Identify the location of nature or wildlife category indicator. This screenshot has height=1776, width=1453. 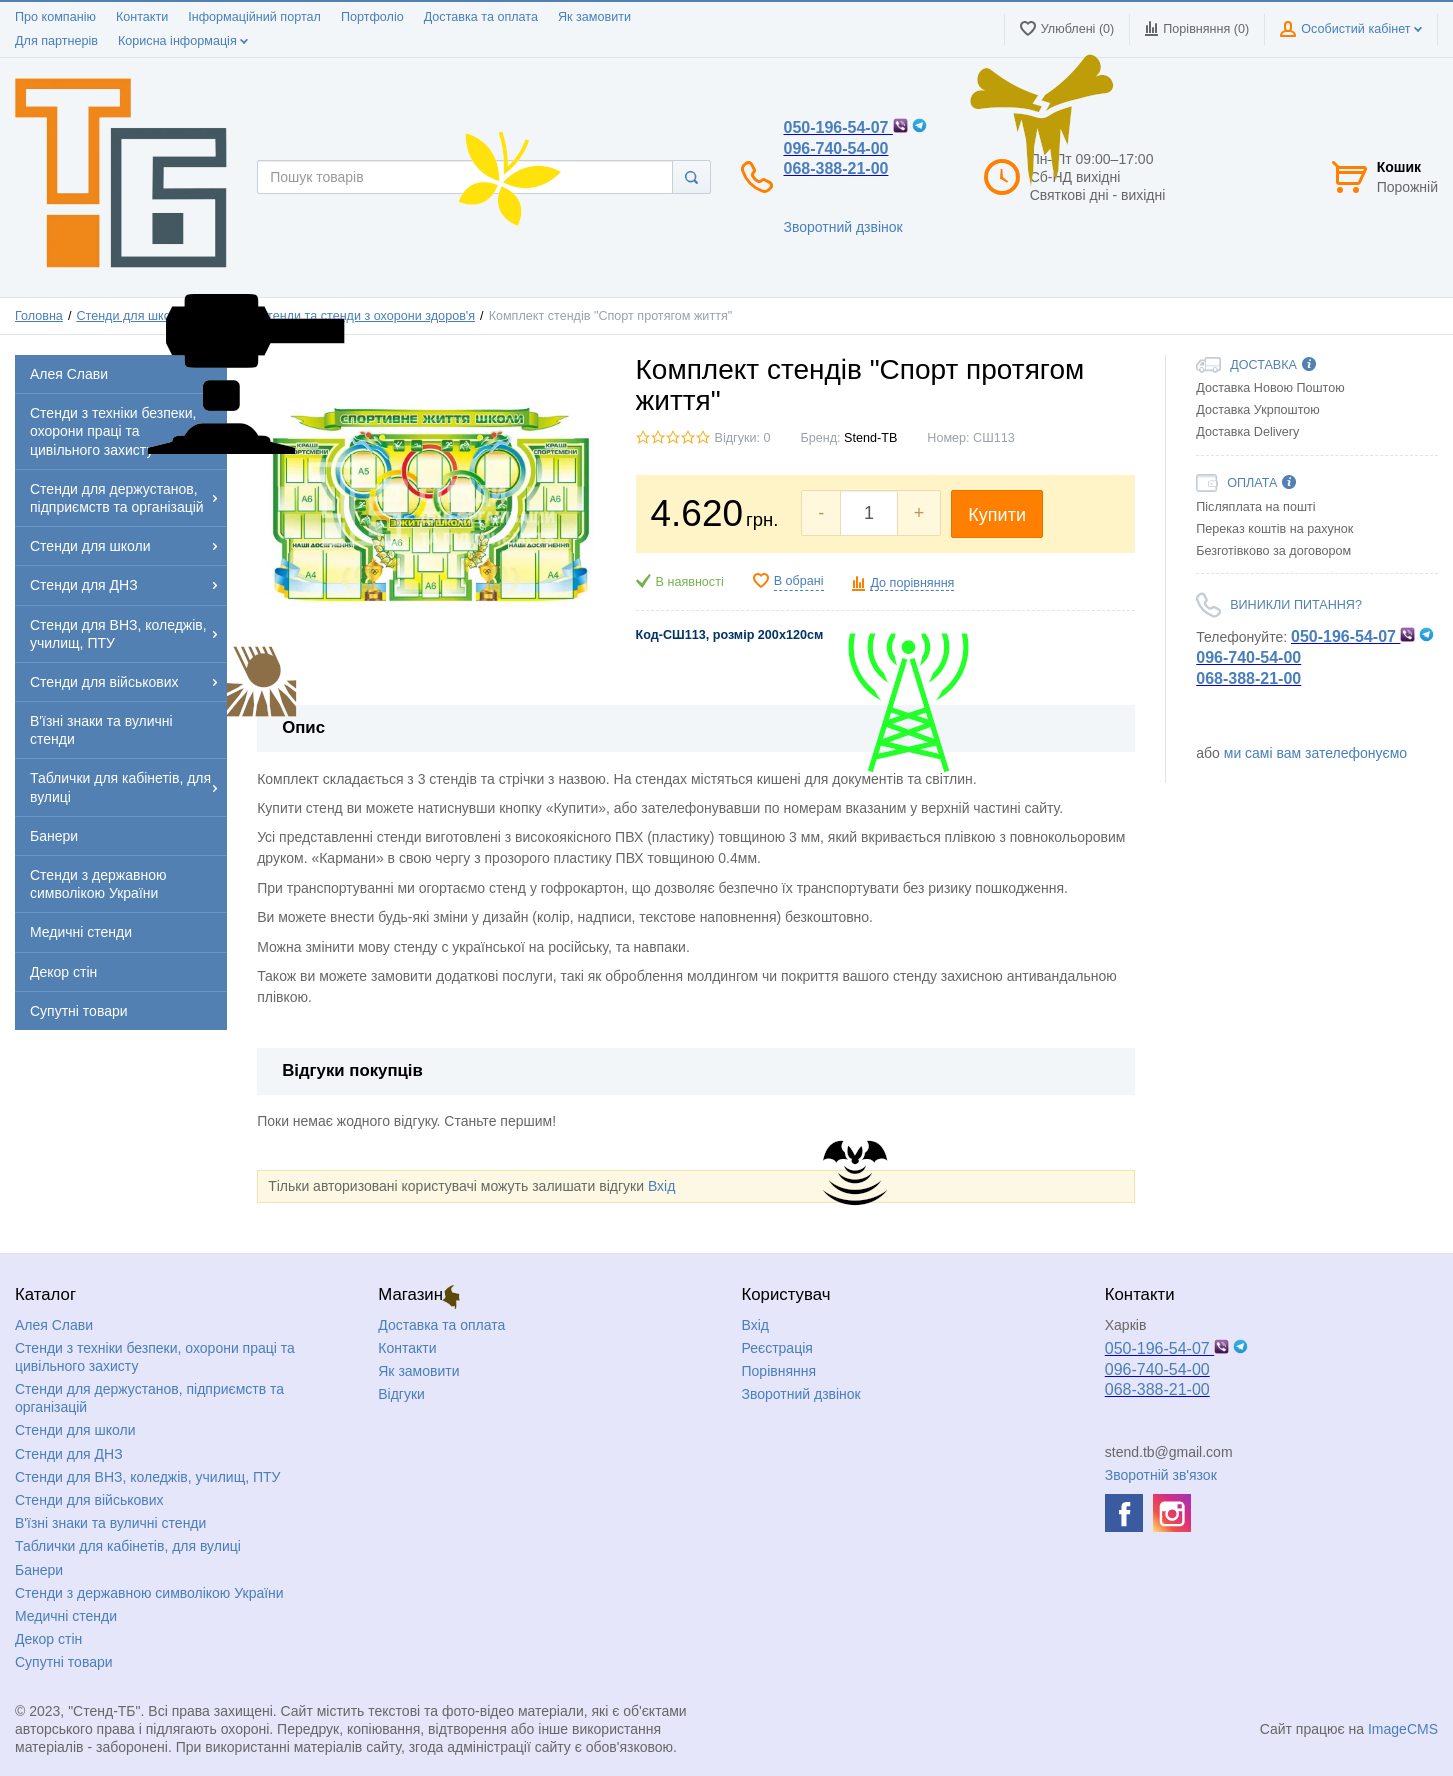
(509, 177).